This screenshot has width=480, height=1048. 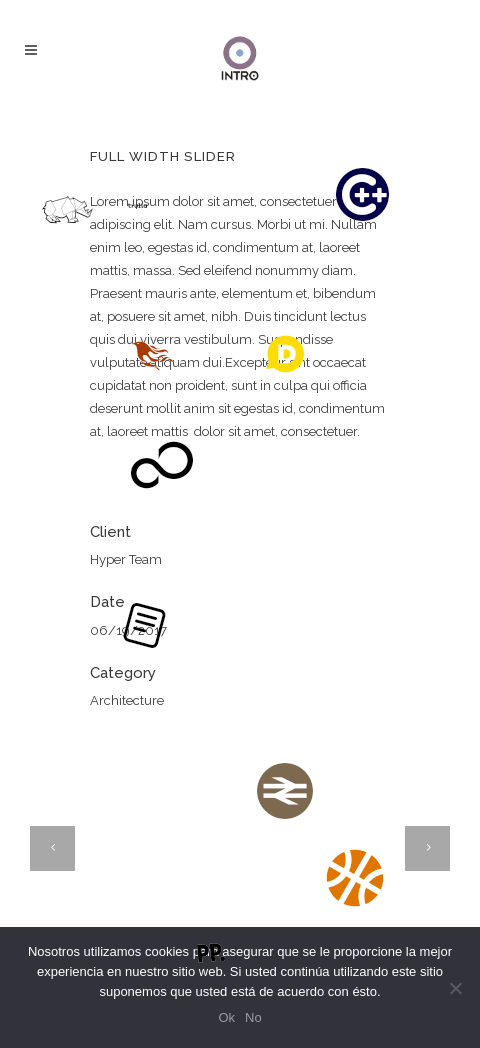 What do you see at coordinates (144, 625) in the screenshot?
I see `visit read.cv profile or portfolio` at bounding box center [144, 625].